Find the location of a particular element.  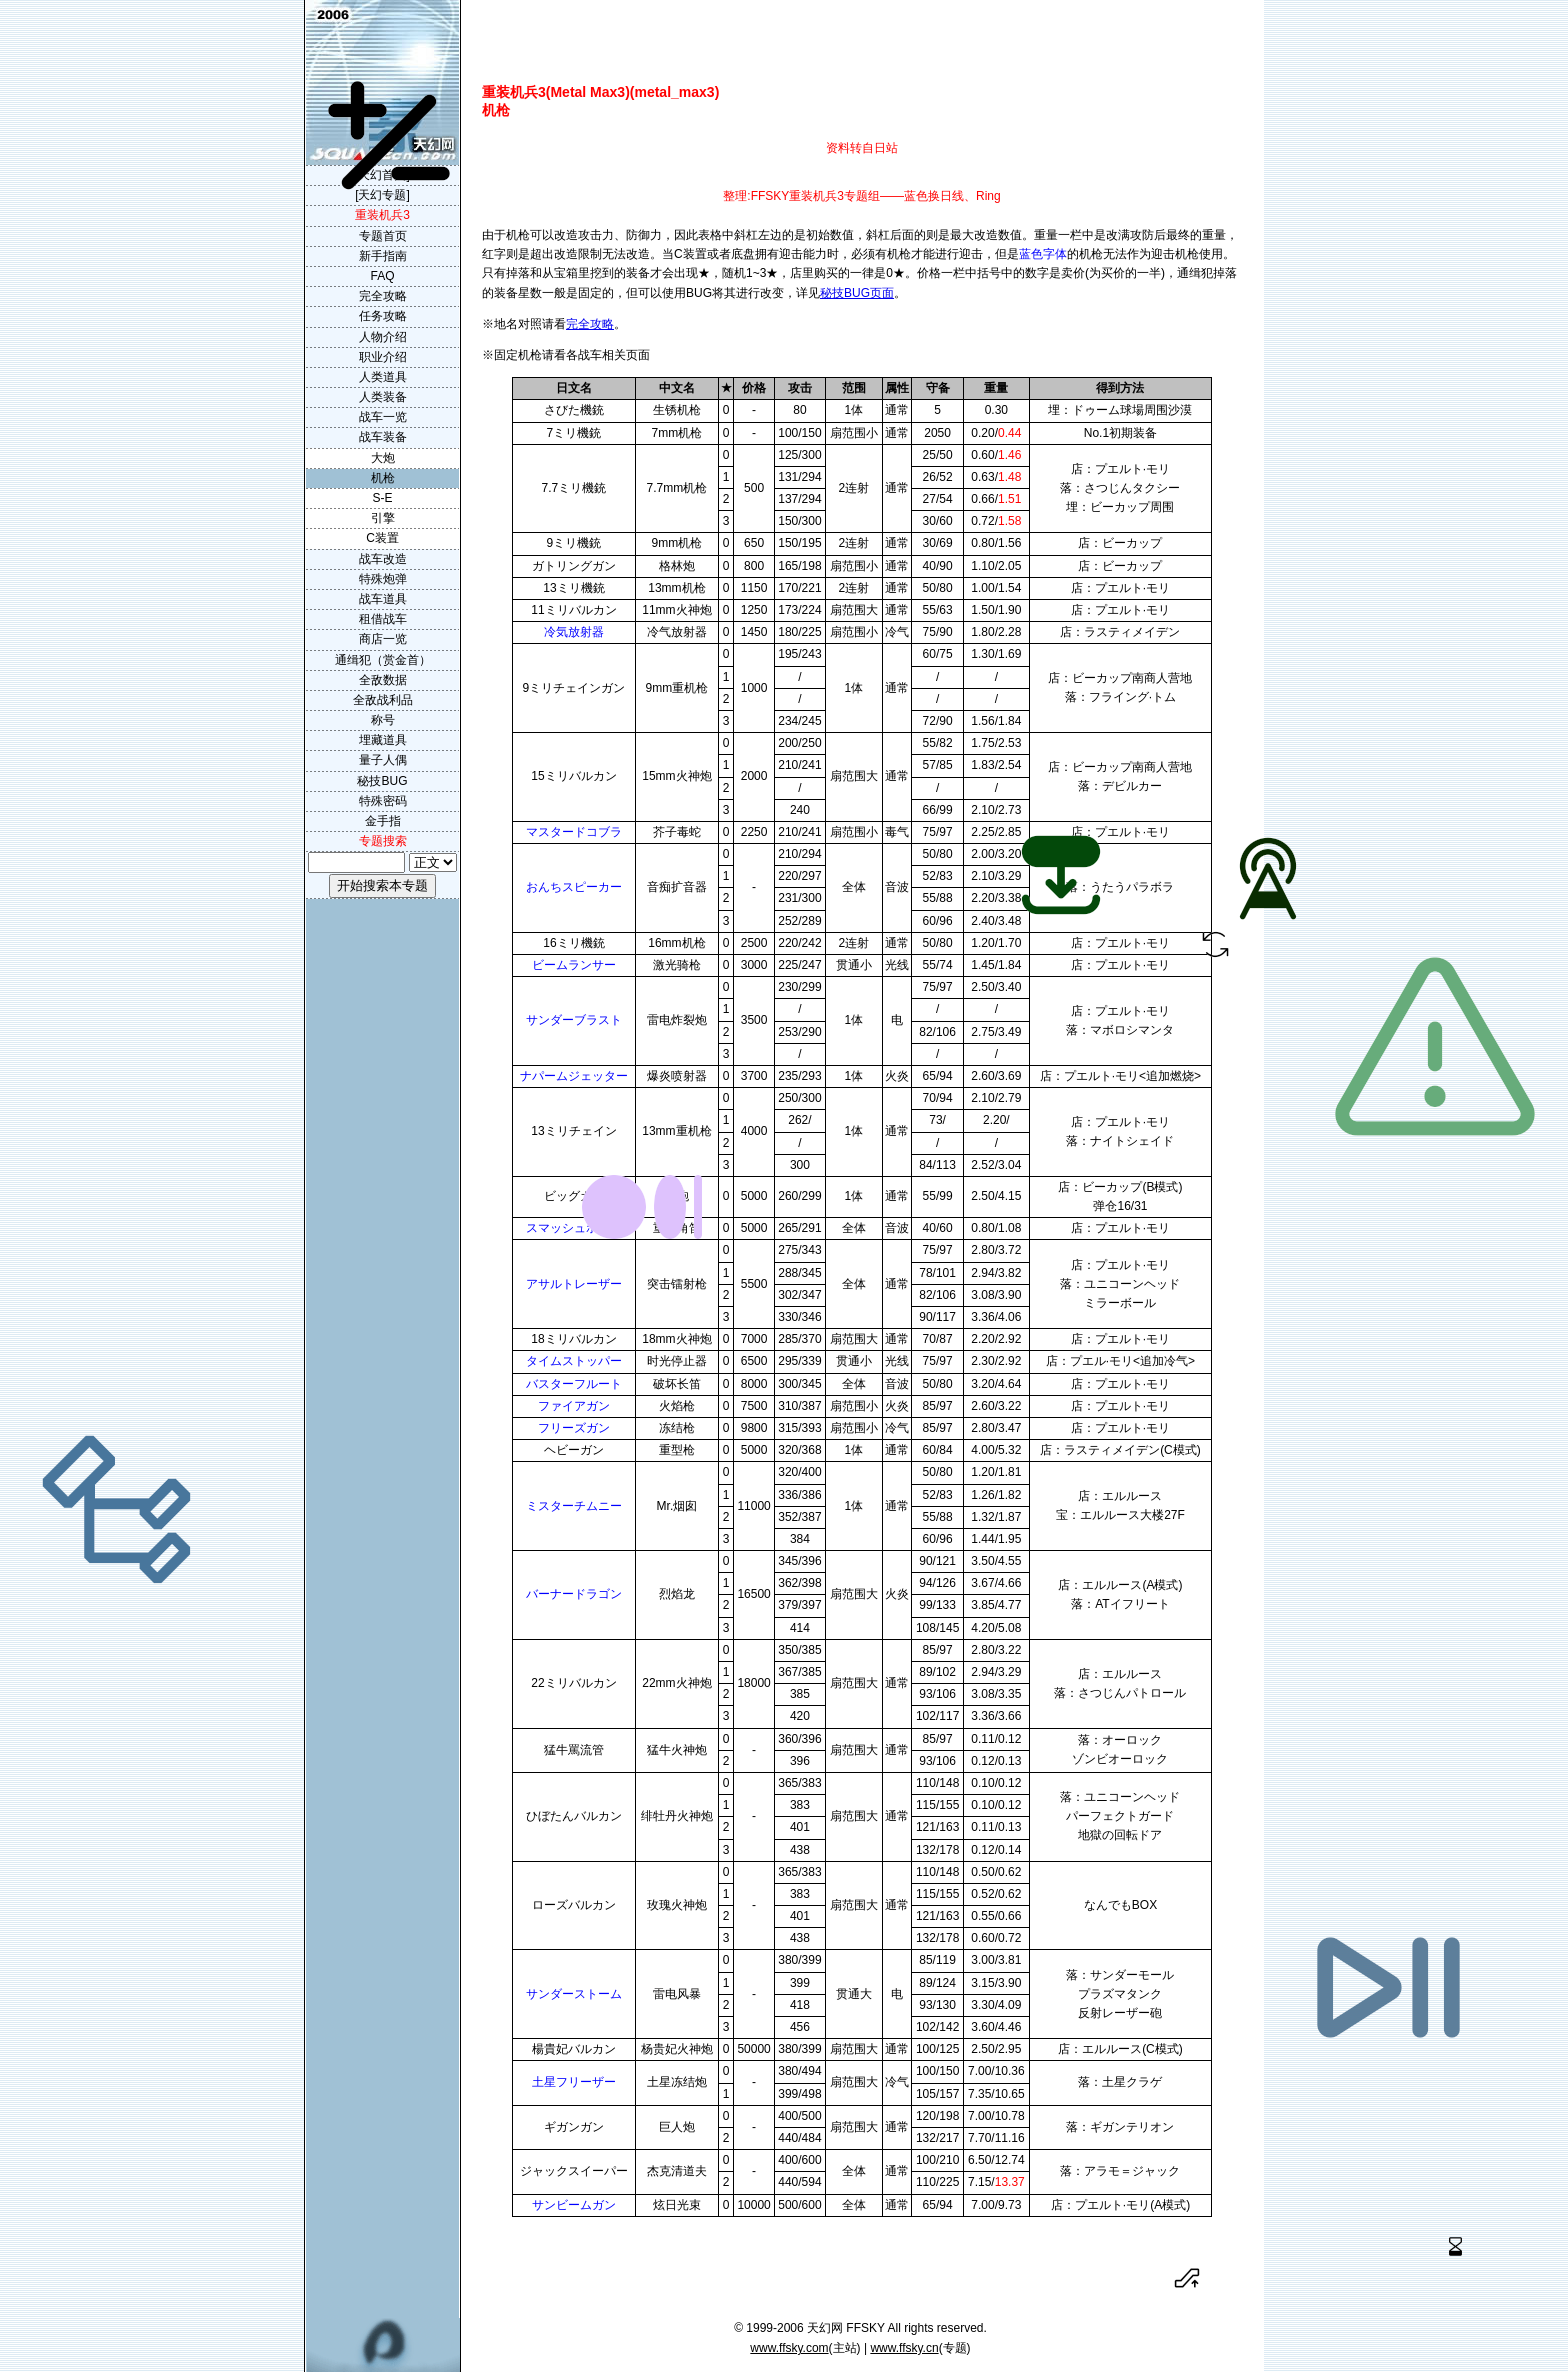

indicates time is running low is located at coordinates (1455, 2246).